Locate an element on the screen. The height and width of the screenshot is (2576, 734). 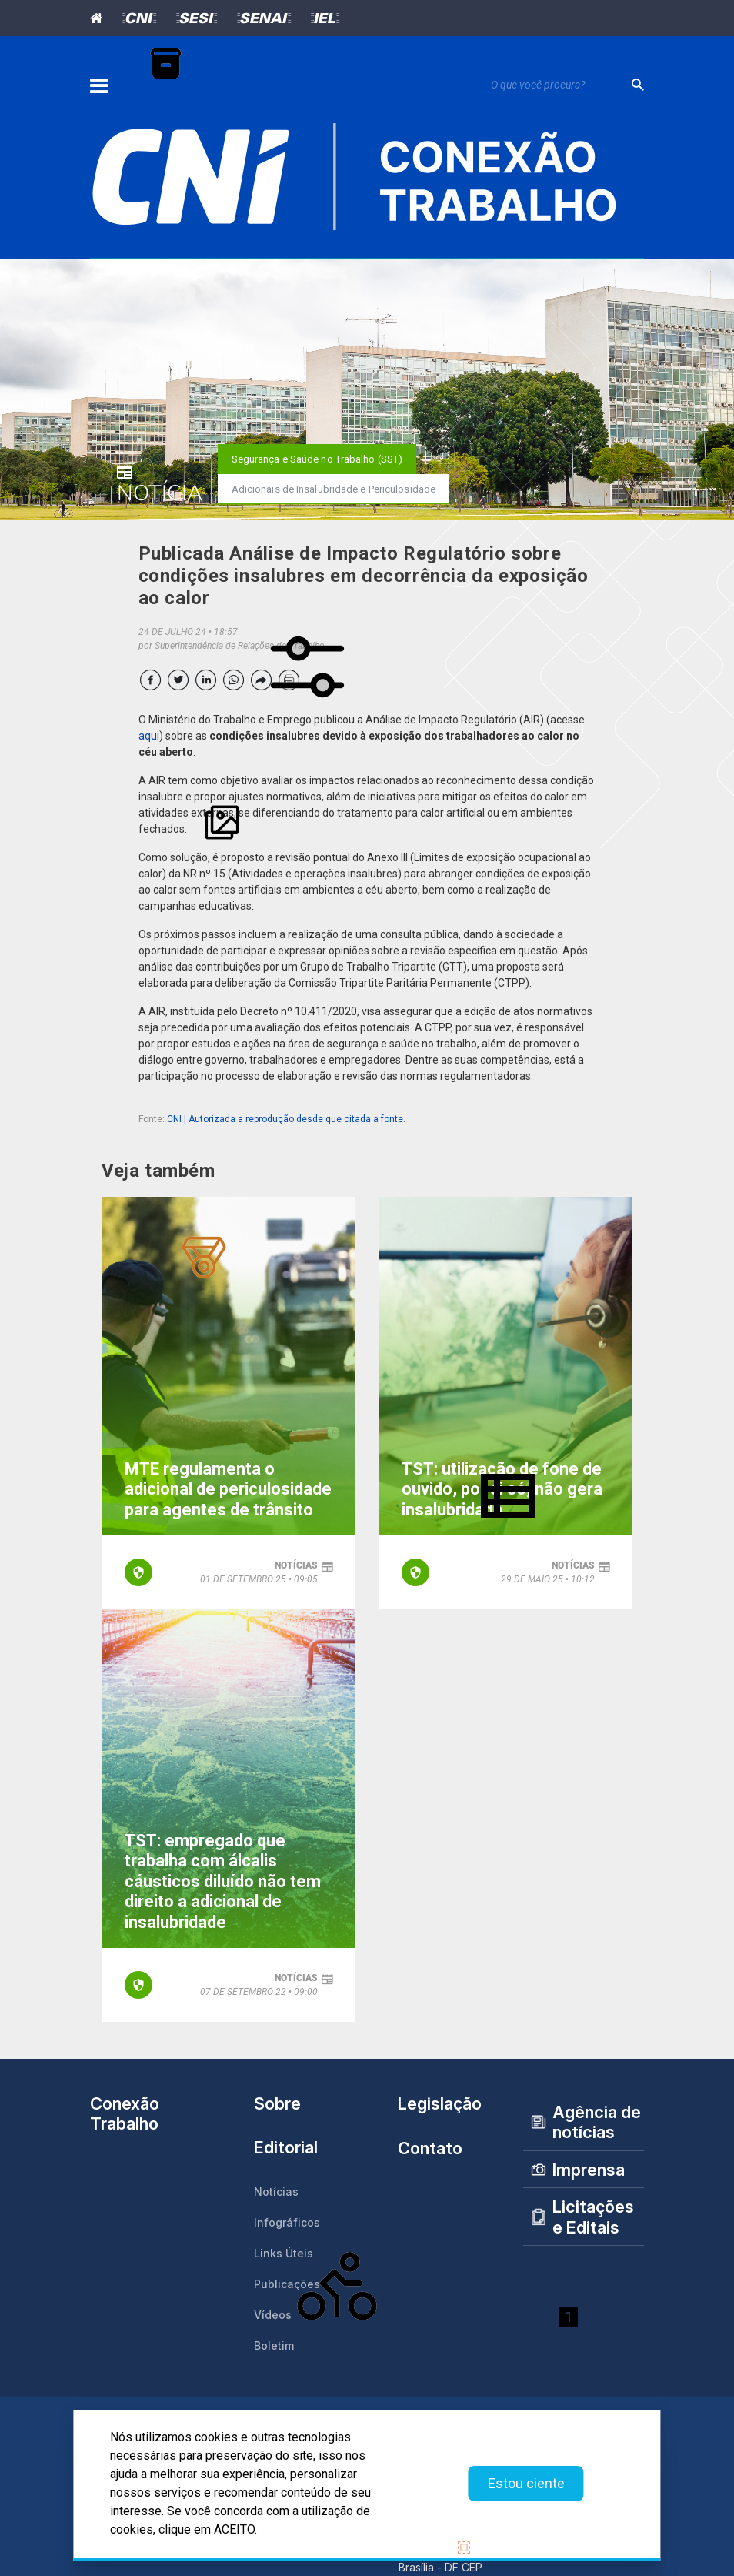
view photo gallery is located at coordinates (222, 822).